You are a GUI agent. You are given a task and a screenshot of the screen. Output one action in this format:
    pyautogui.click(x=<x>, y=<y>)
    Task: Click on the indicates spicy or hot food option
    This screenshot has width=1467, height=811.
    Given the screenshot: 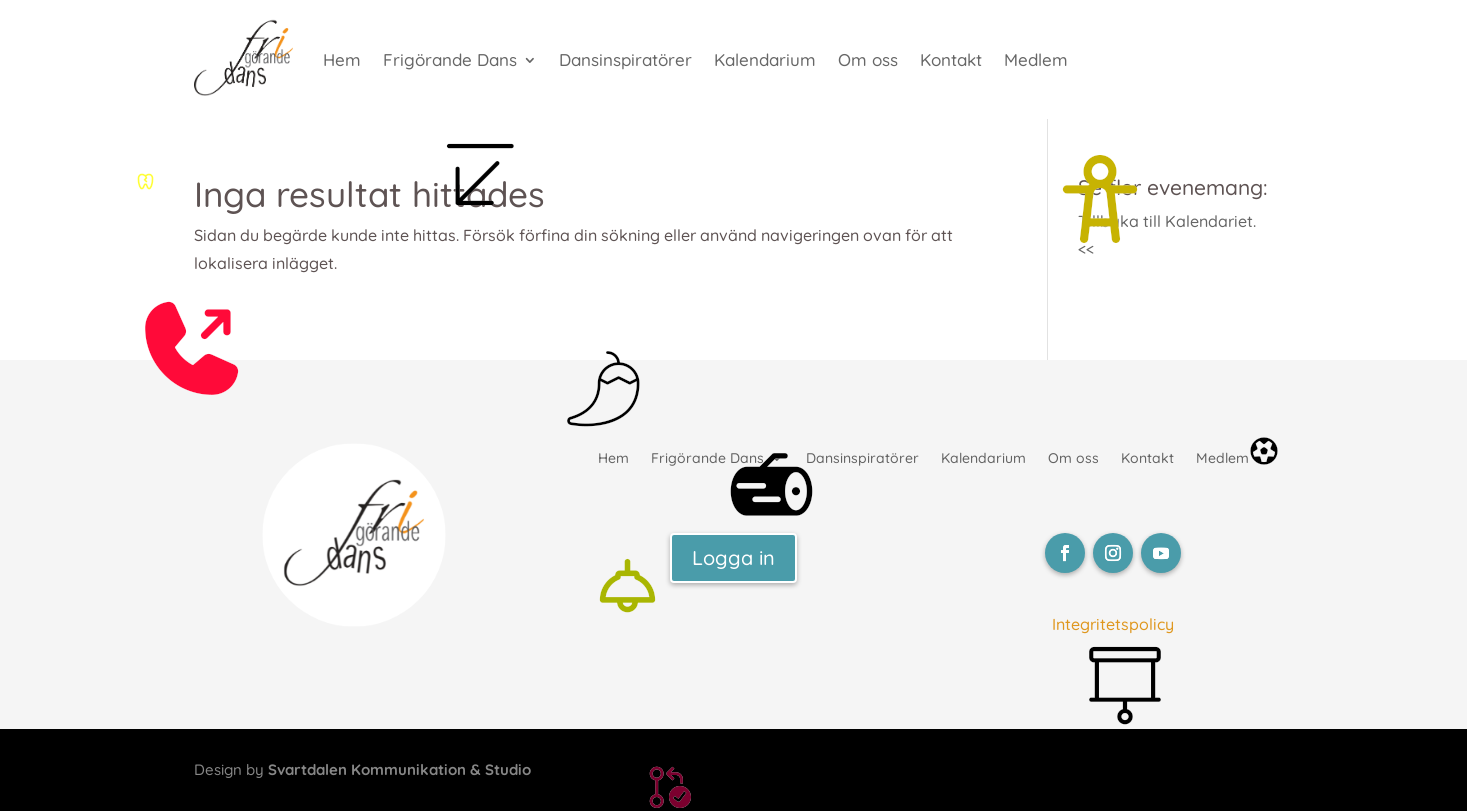 What is the action you would take?
    pyautogui.click(x=607, y=391)
    